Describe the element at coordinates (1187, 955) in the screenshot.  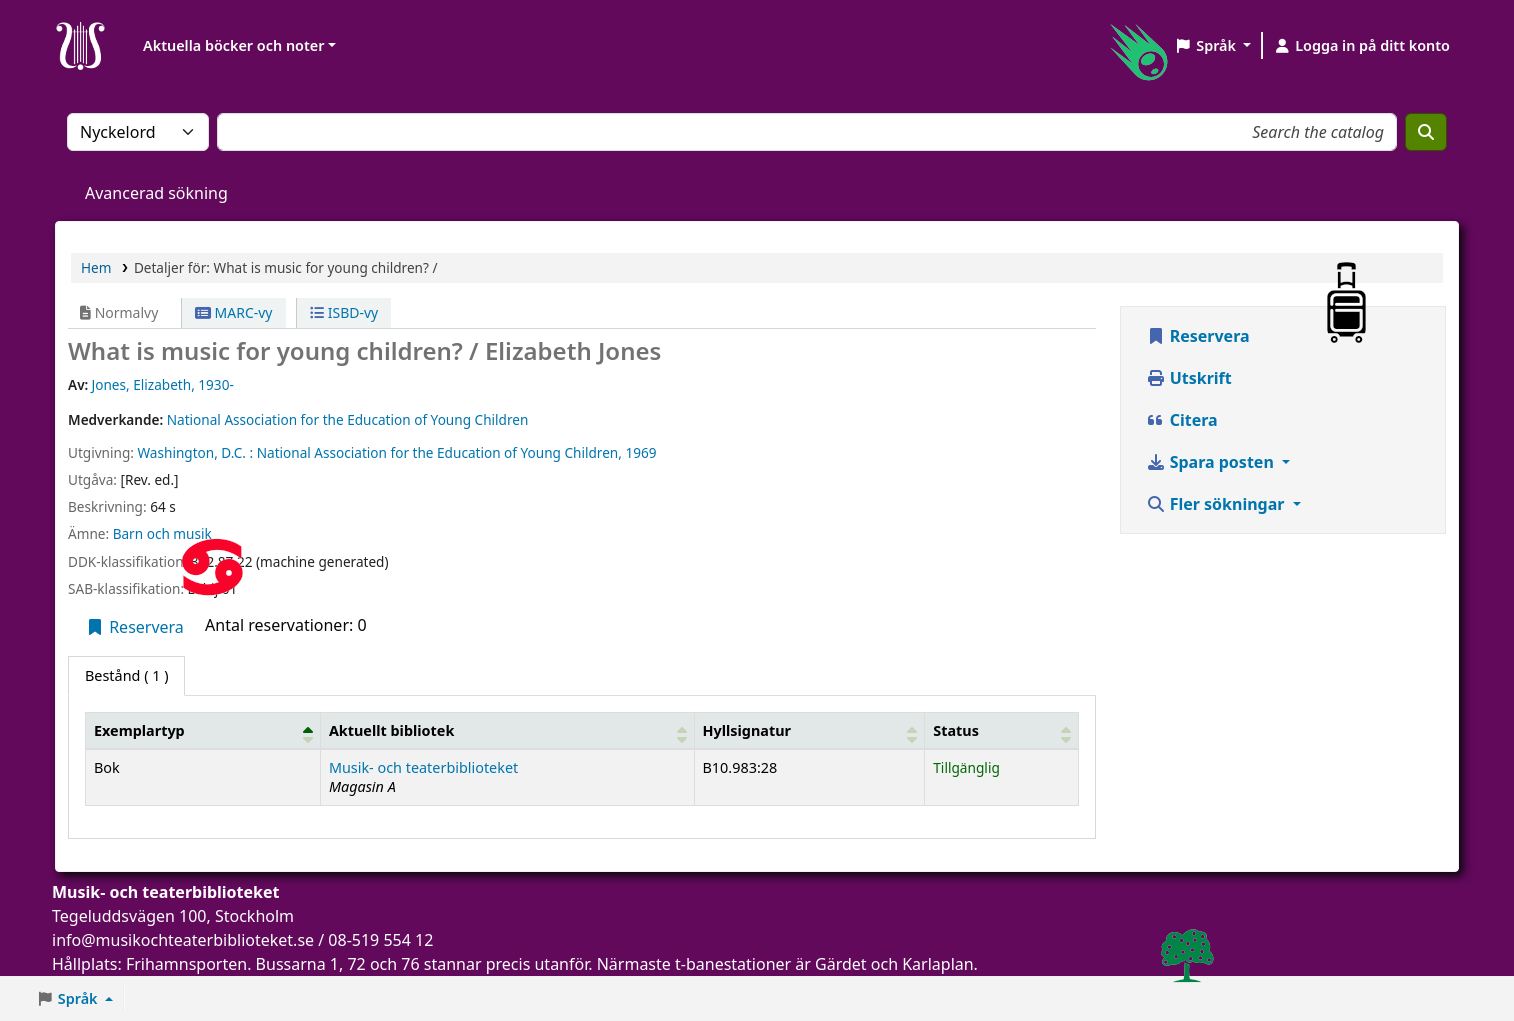
I see `access orchard or farming features` at that location.